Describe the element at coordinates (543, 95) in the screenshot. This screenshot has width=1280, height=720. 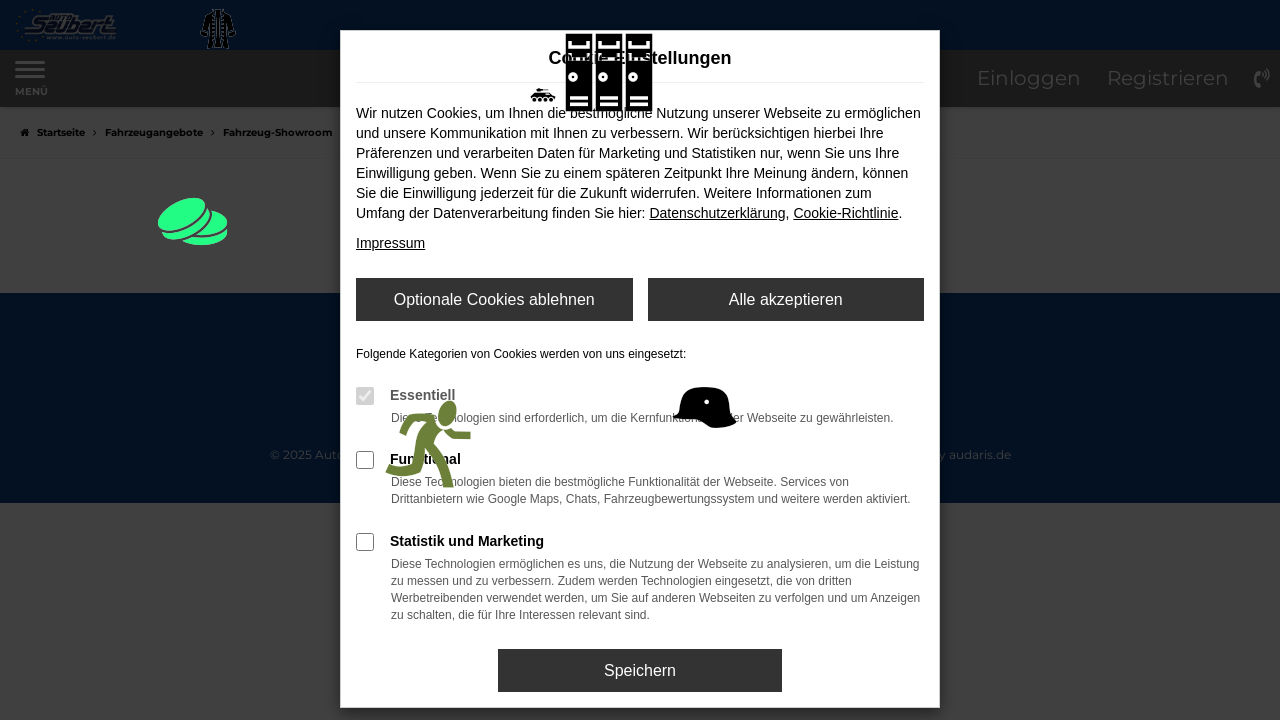
I see `armored personnel carrier unit in a strategy game` at that location.